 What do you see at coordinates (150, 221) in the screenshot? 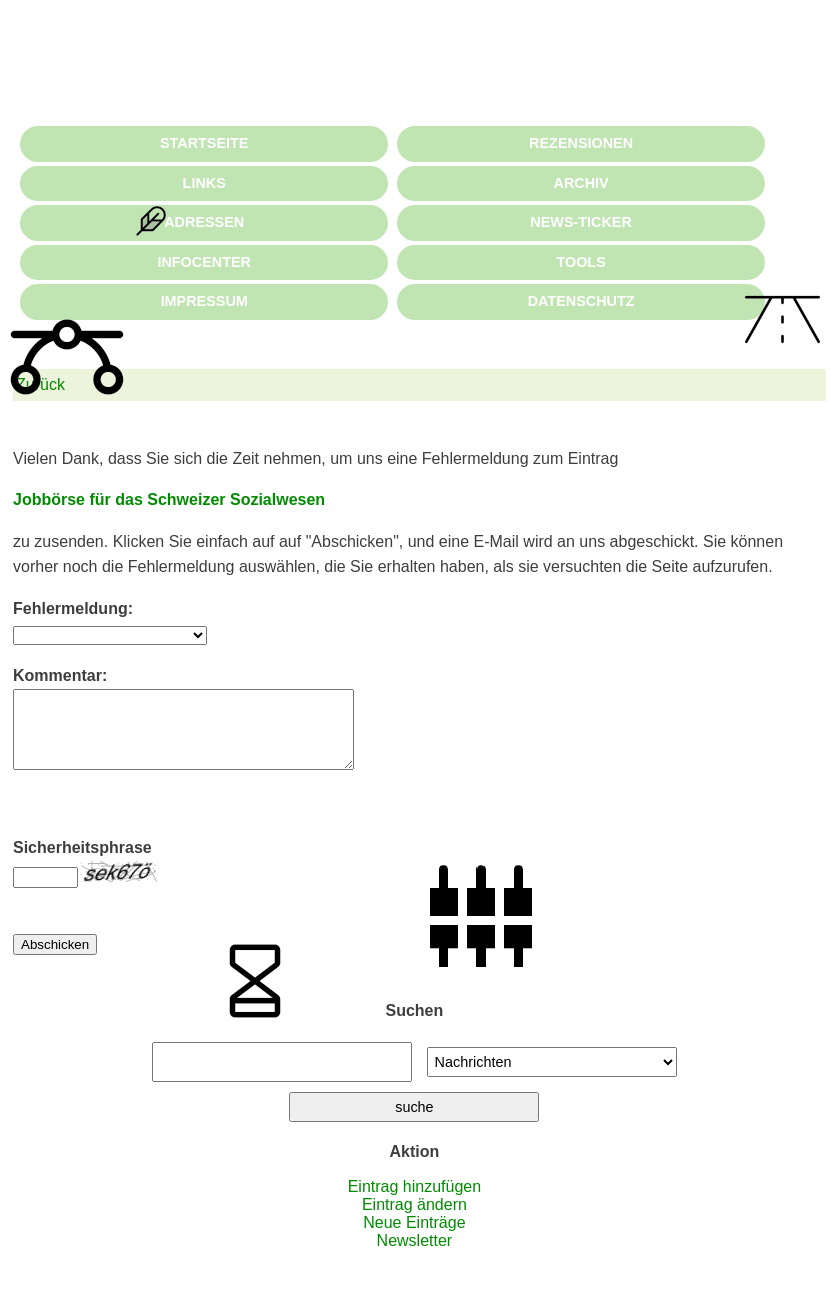
I see `compose a new message or note` at bounding box center [150, 221].